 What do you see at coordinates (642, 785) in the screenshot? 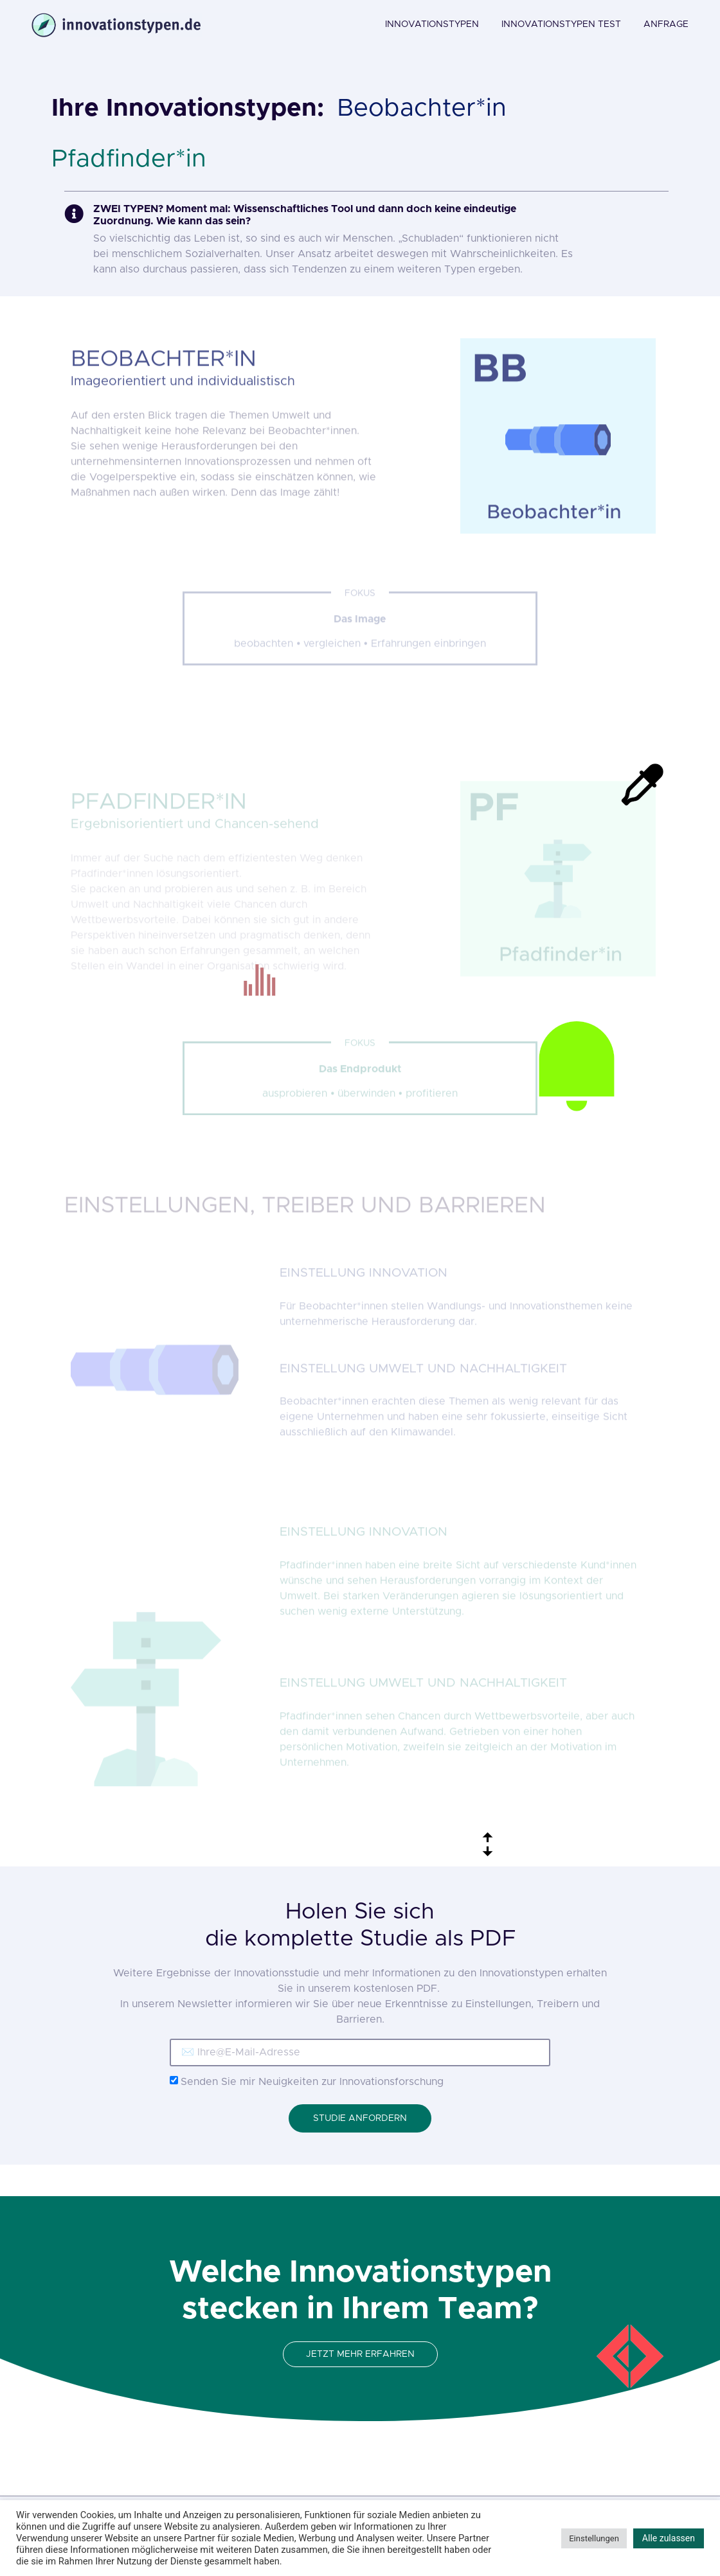
I see `pick a color from the screen` at bounding box center [642, 785].